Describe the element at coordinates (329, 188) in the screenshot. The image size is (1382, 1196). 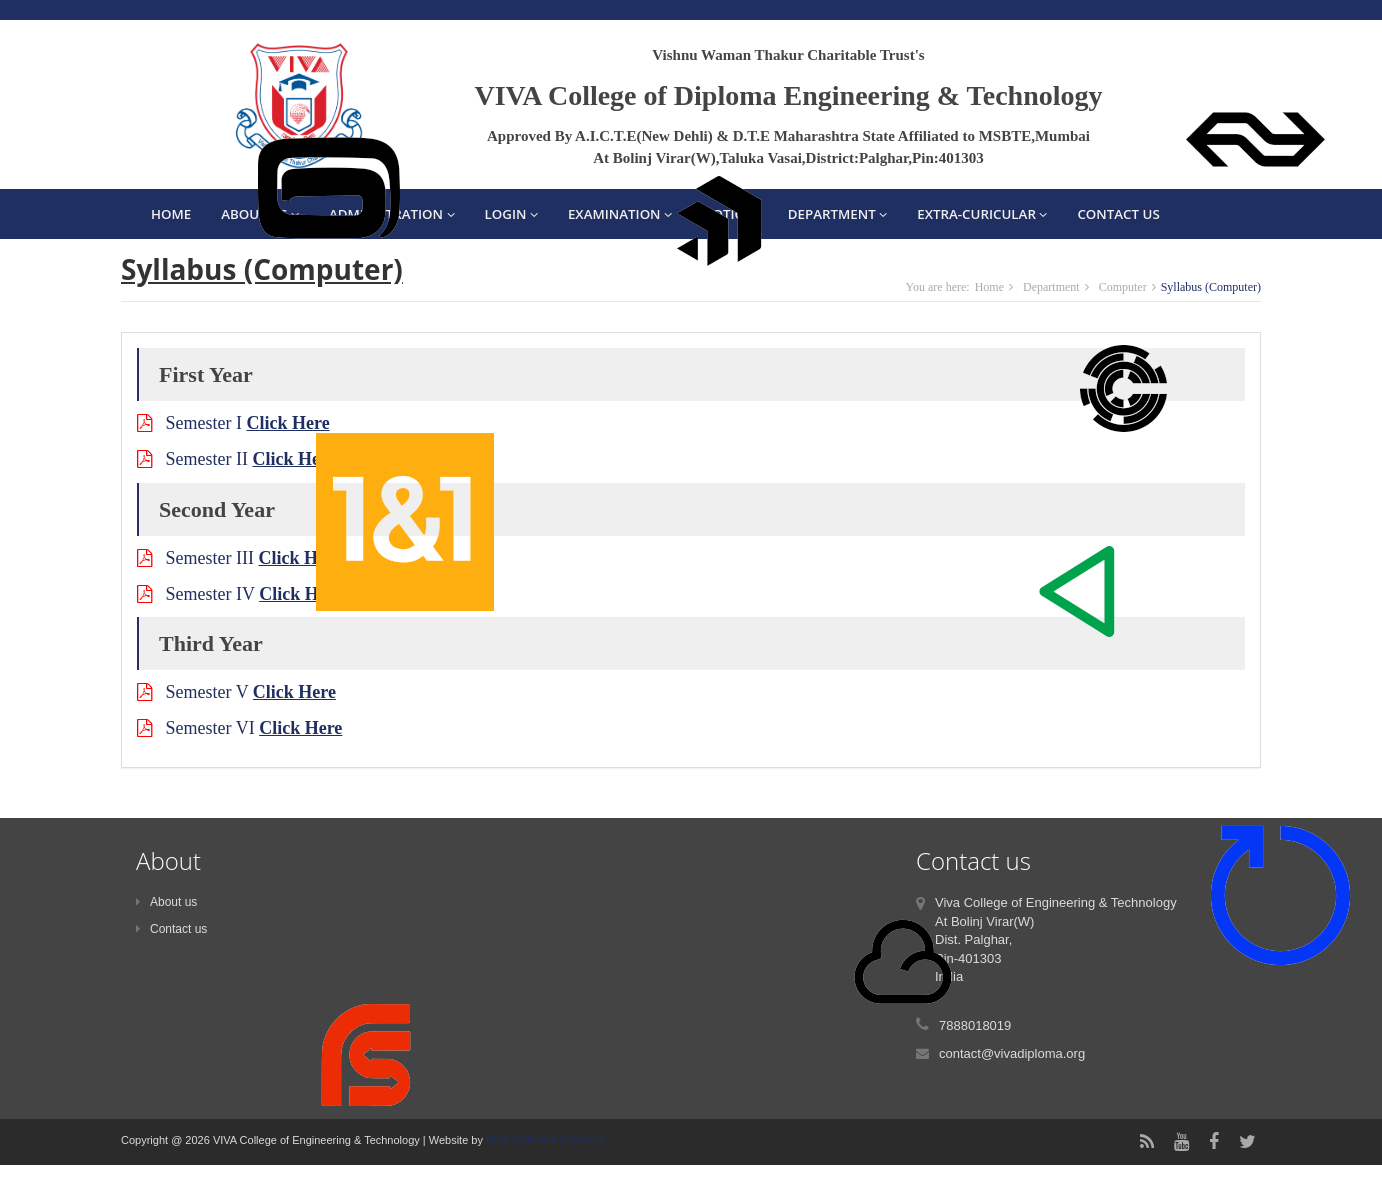
I see `open the Gameloft game launcher` at that location.